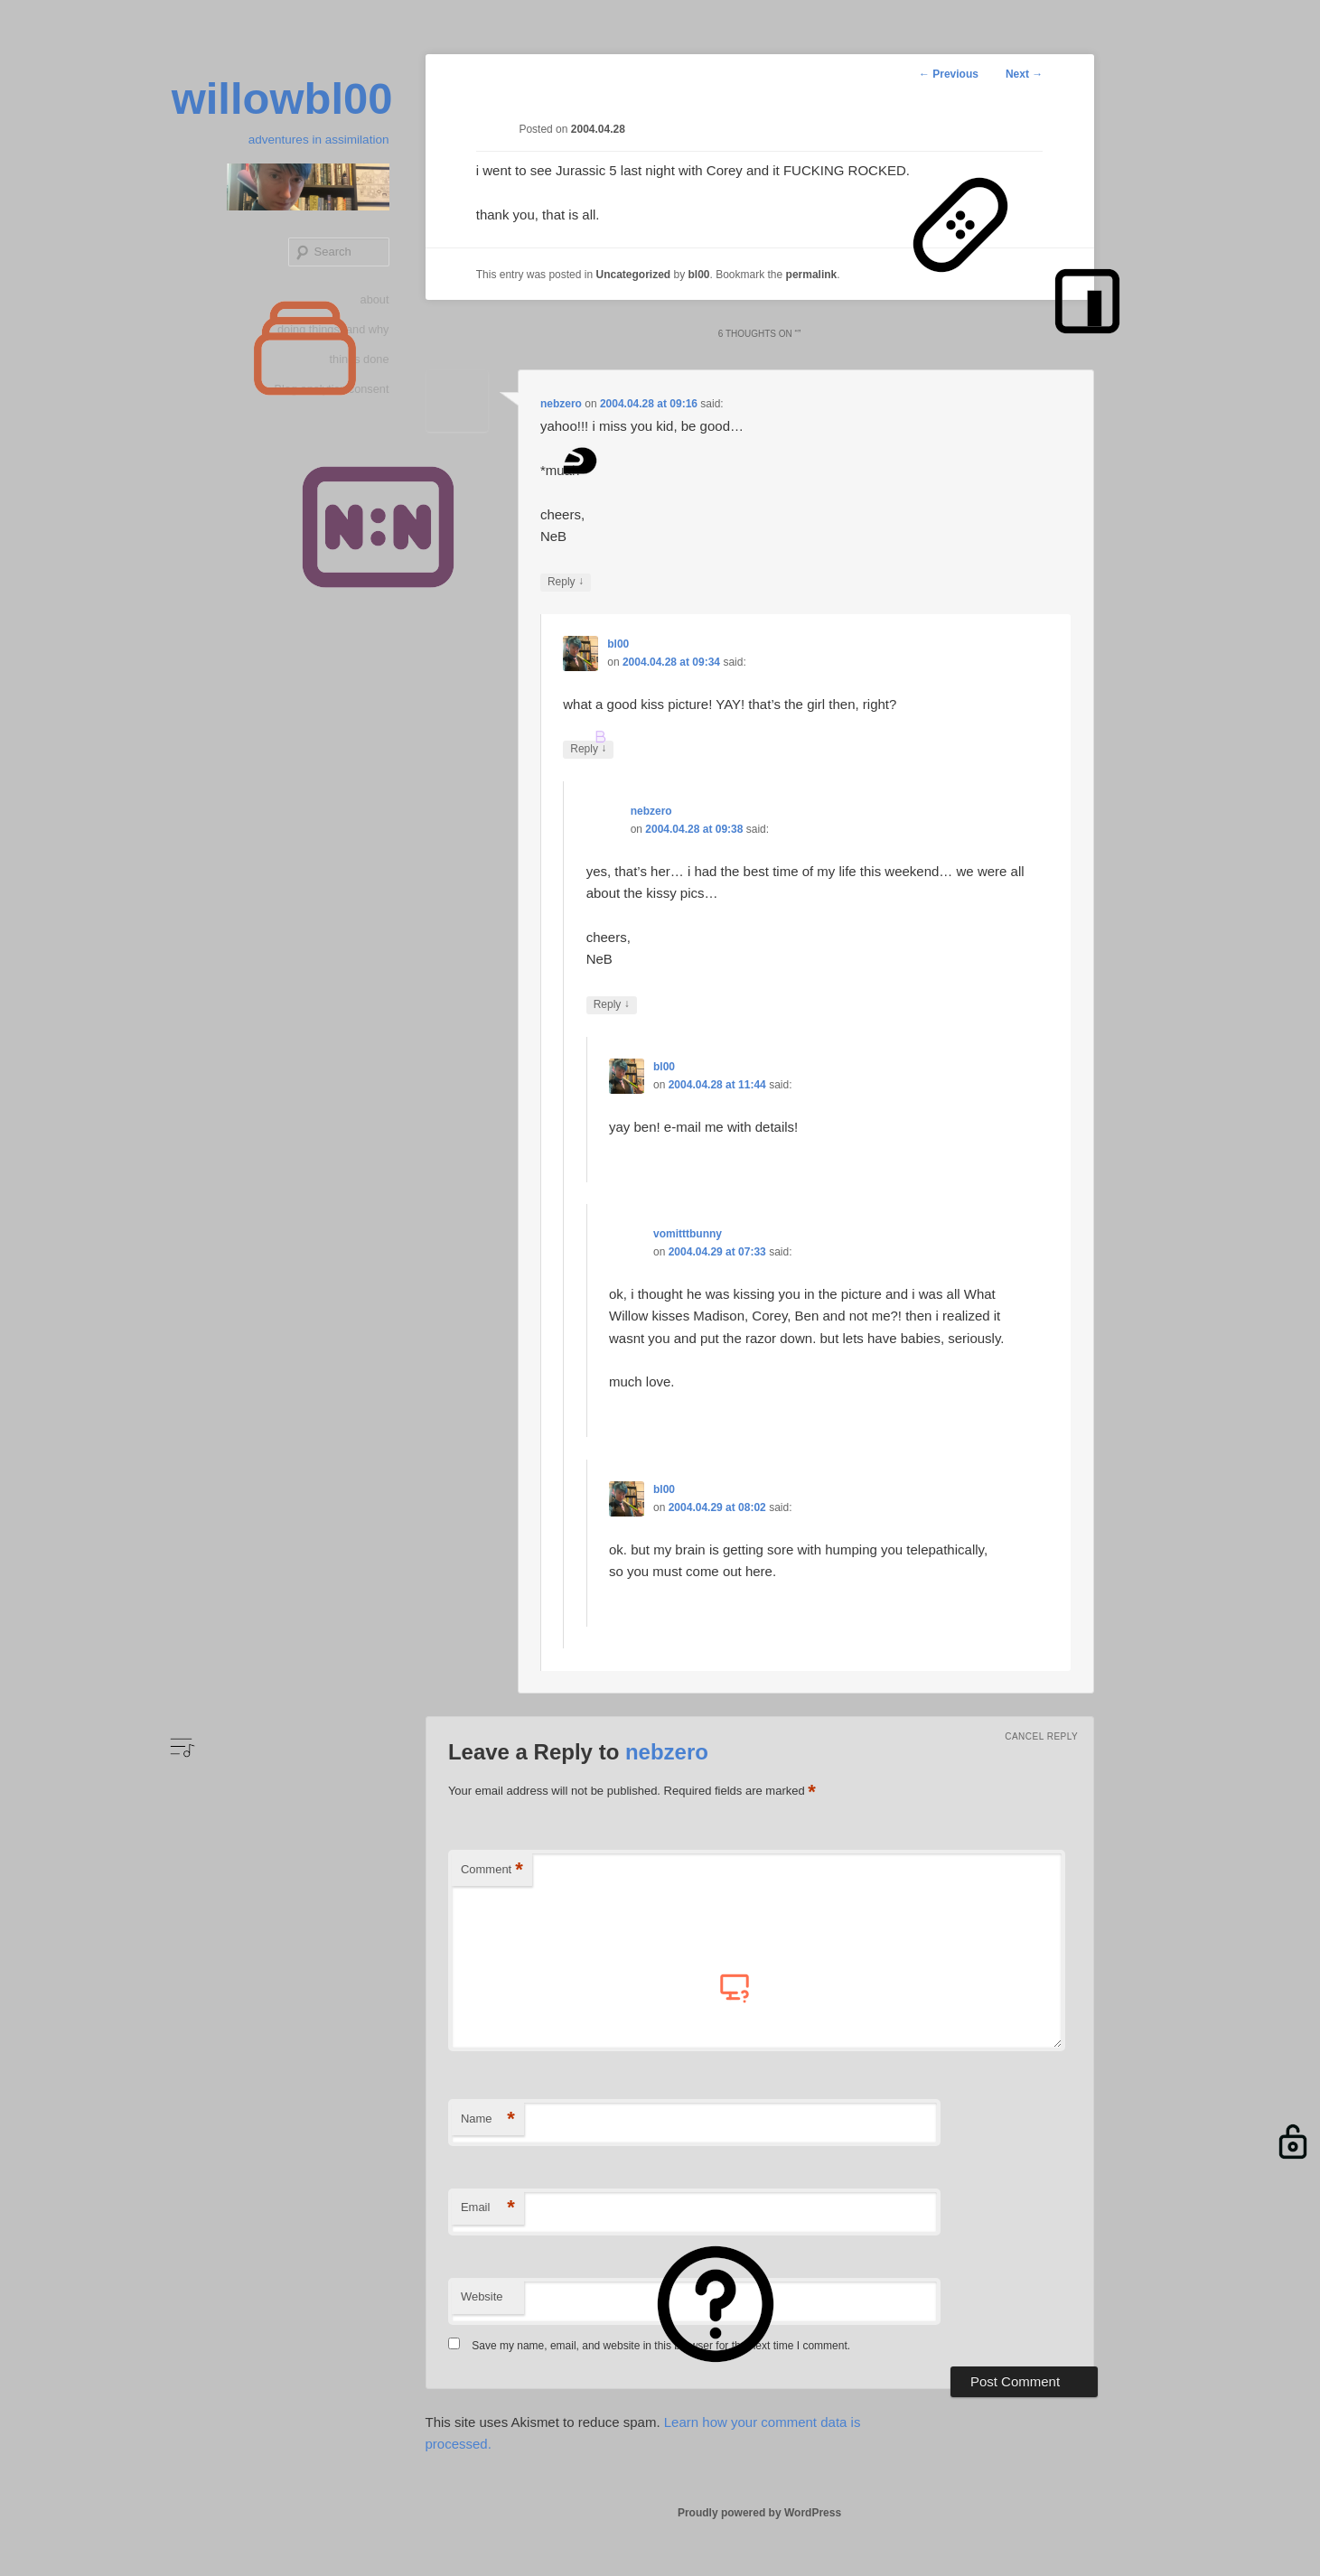 The width and height of the screenshot is (1320, 2576). I want to click on npm package manager logo, so click(1087, 301).